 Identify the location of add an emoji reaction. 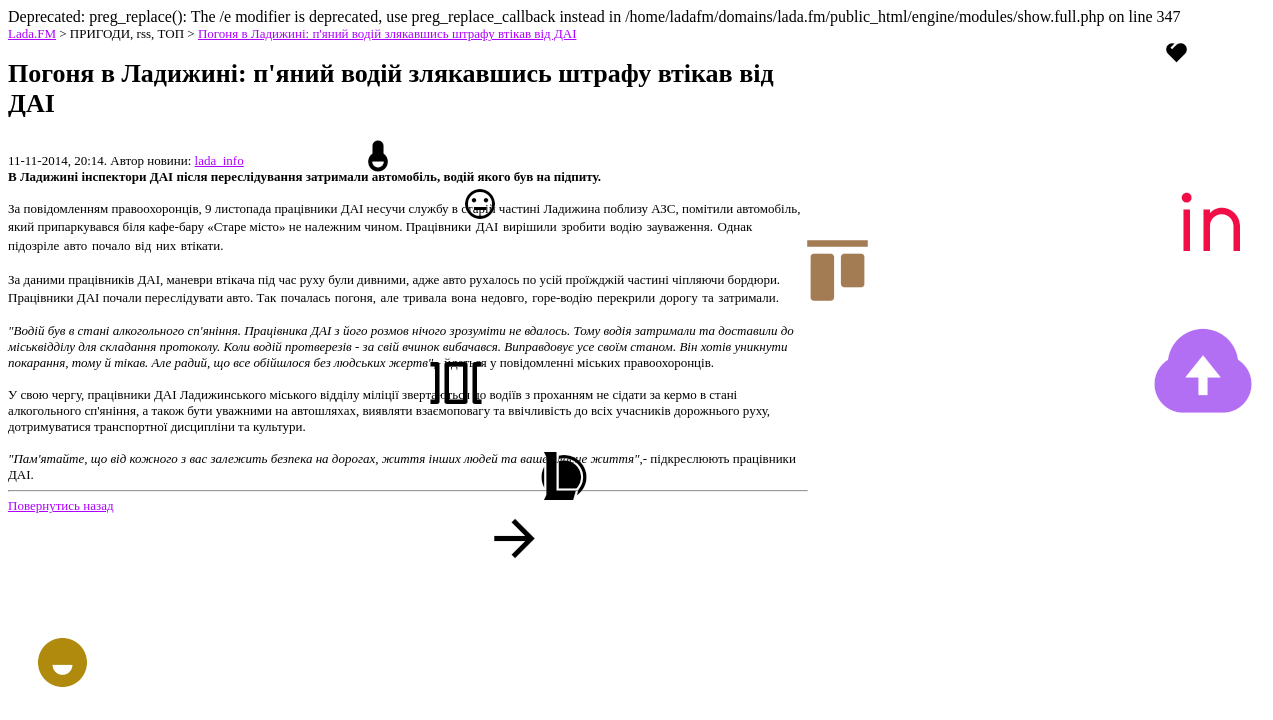
(62, 662).